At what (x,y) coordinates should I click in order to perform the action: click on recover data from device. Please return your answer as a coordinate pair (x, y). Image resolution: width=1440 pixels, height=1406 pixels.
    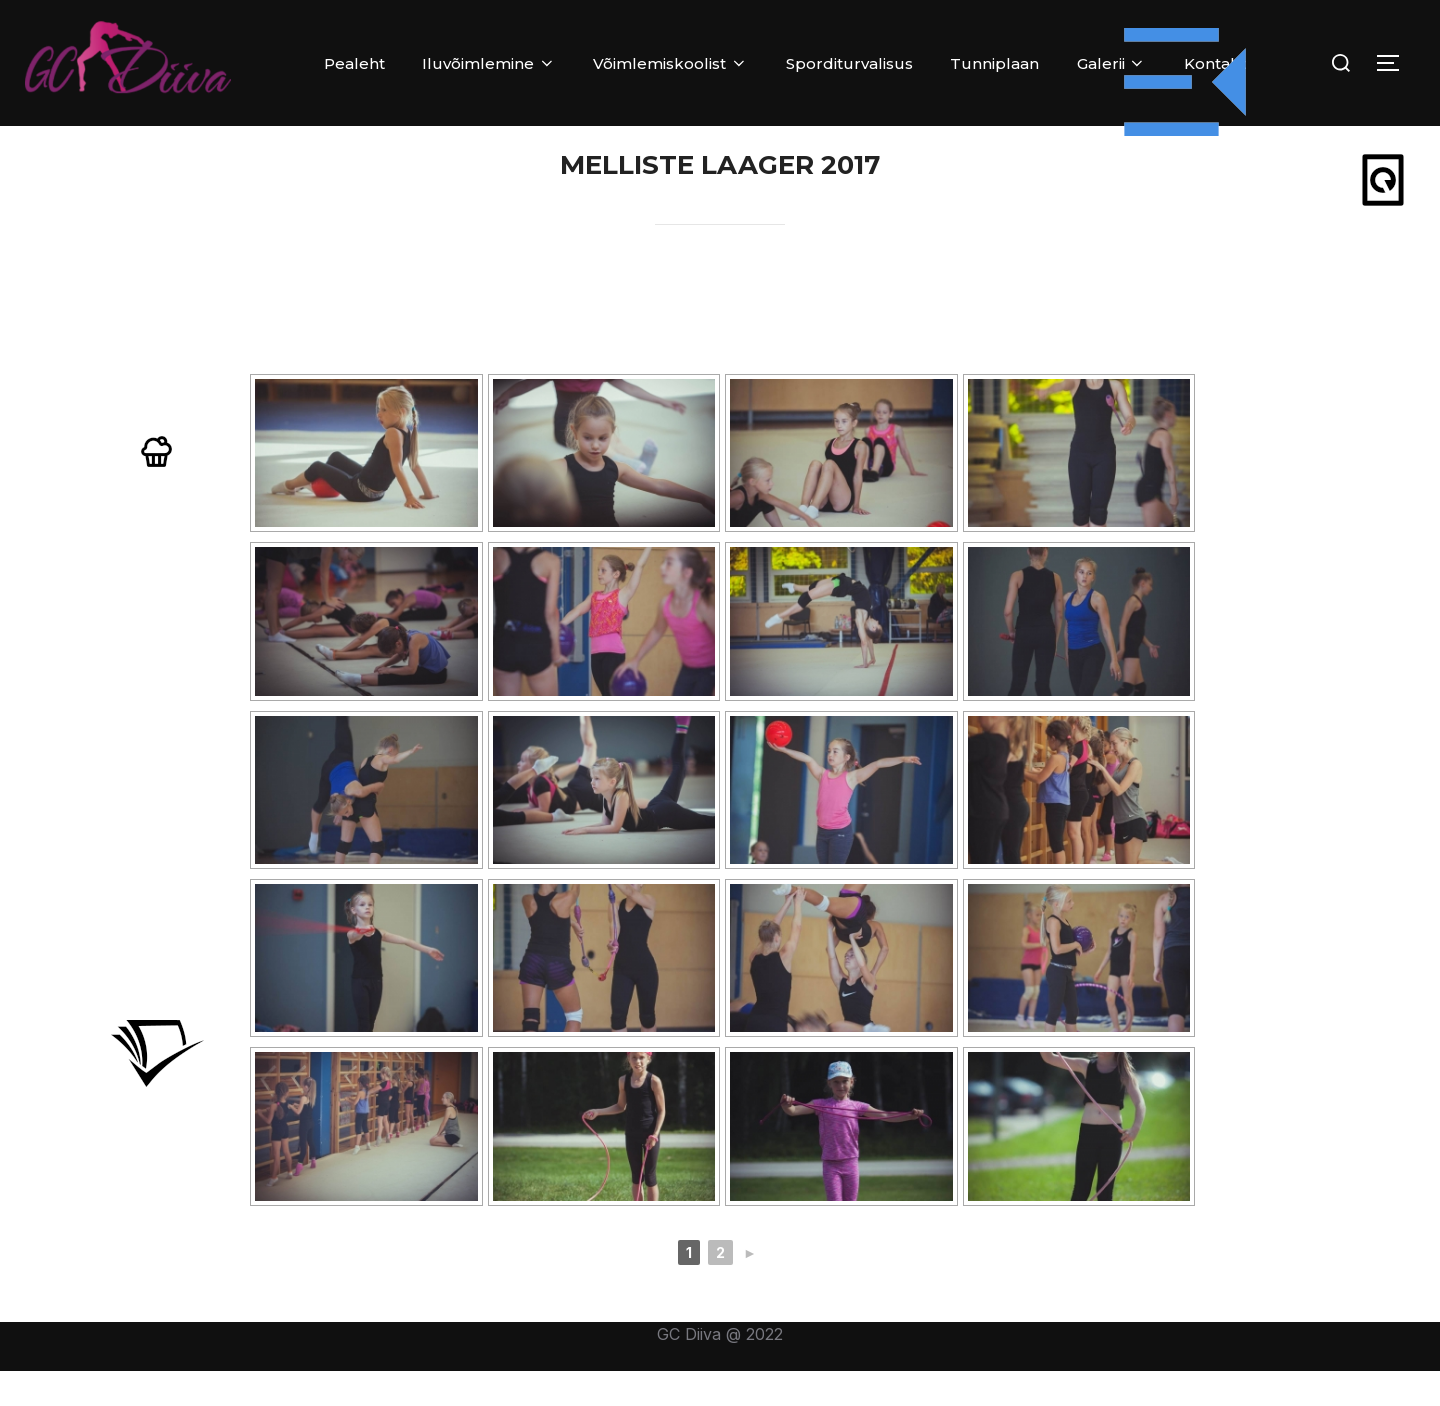
    Looking at the image, I should click on (1383, 180).